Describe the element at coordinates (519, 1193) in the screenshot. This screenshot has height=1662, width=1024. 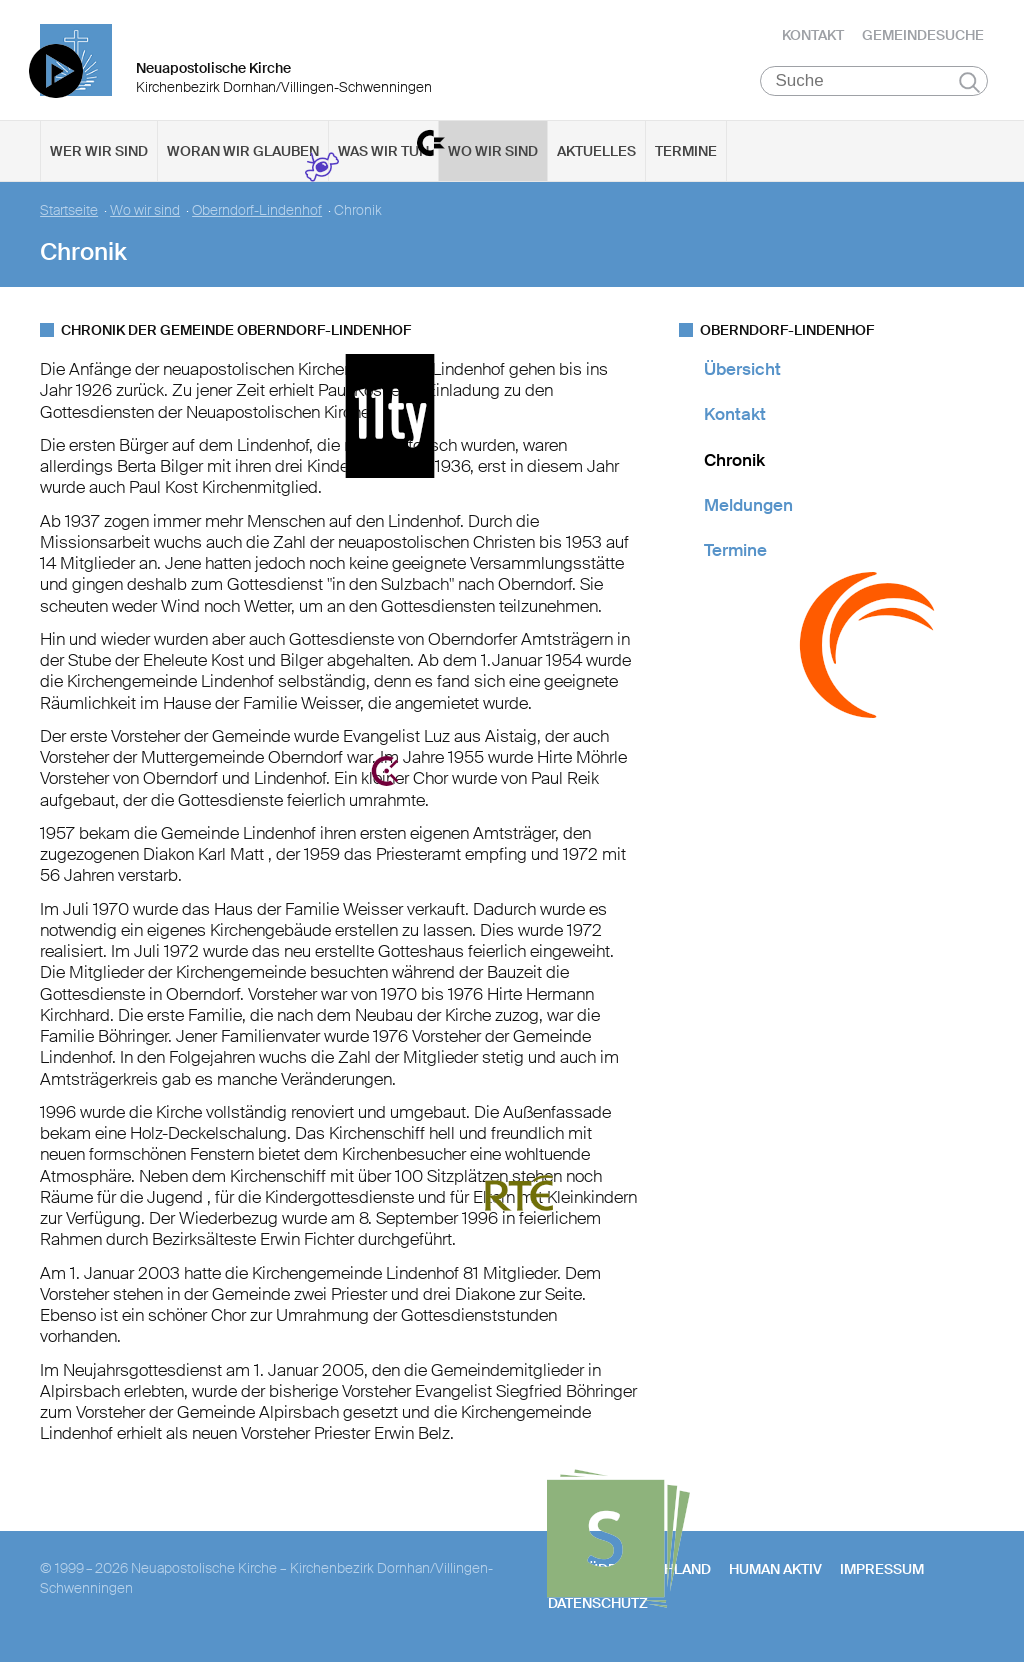
I see `RTÉ (Raidió Teilifís Éireann) Irish public broadcaster logo` at that location.